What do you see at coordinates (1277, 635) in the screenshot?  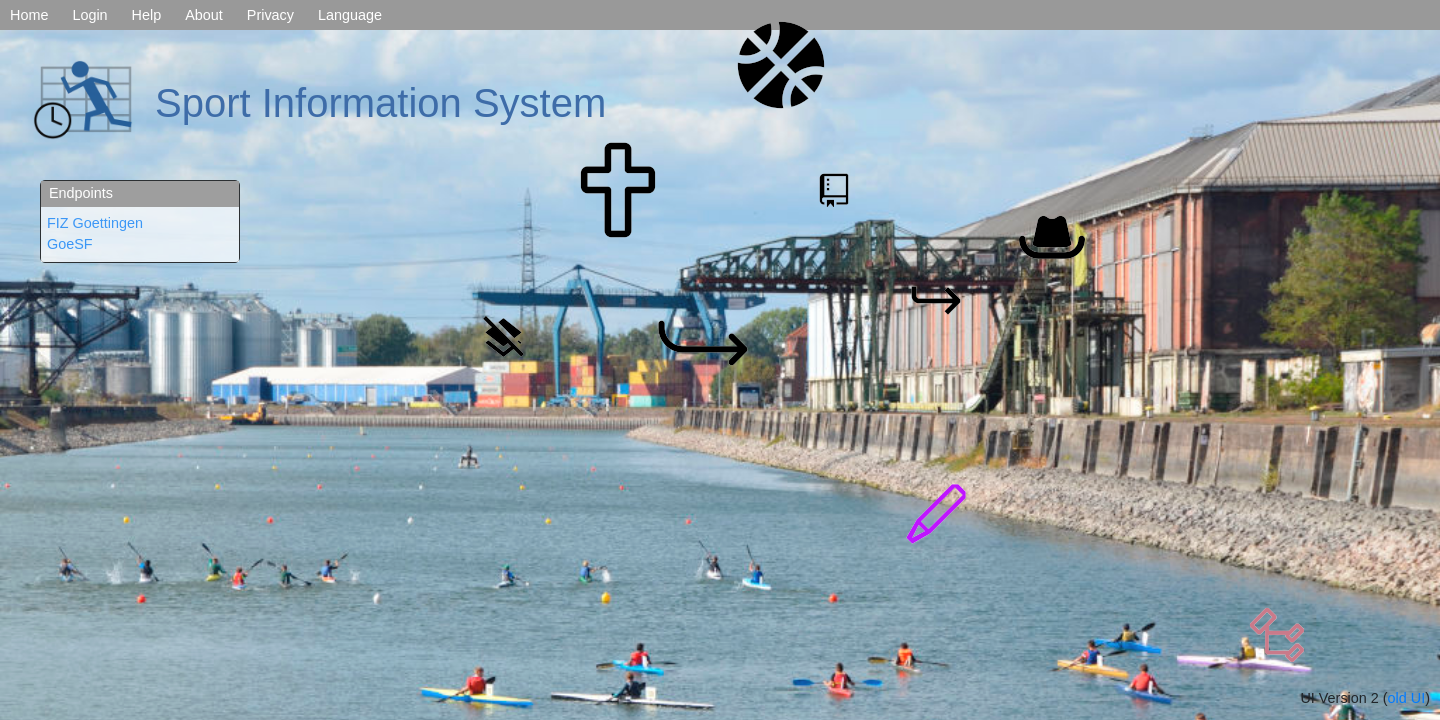 I see `indicates a class definition in code` at bounding box center [1277, 635].